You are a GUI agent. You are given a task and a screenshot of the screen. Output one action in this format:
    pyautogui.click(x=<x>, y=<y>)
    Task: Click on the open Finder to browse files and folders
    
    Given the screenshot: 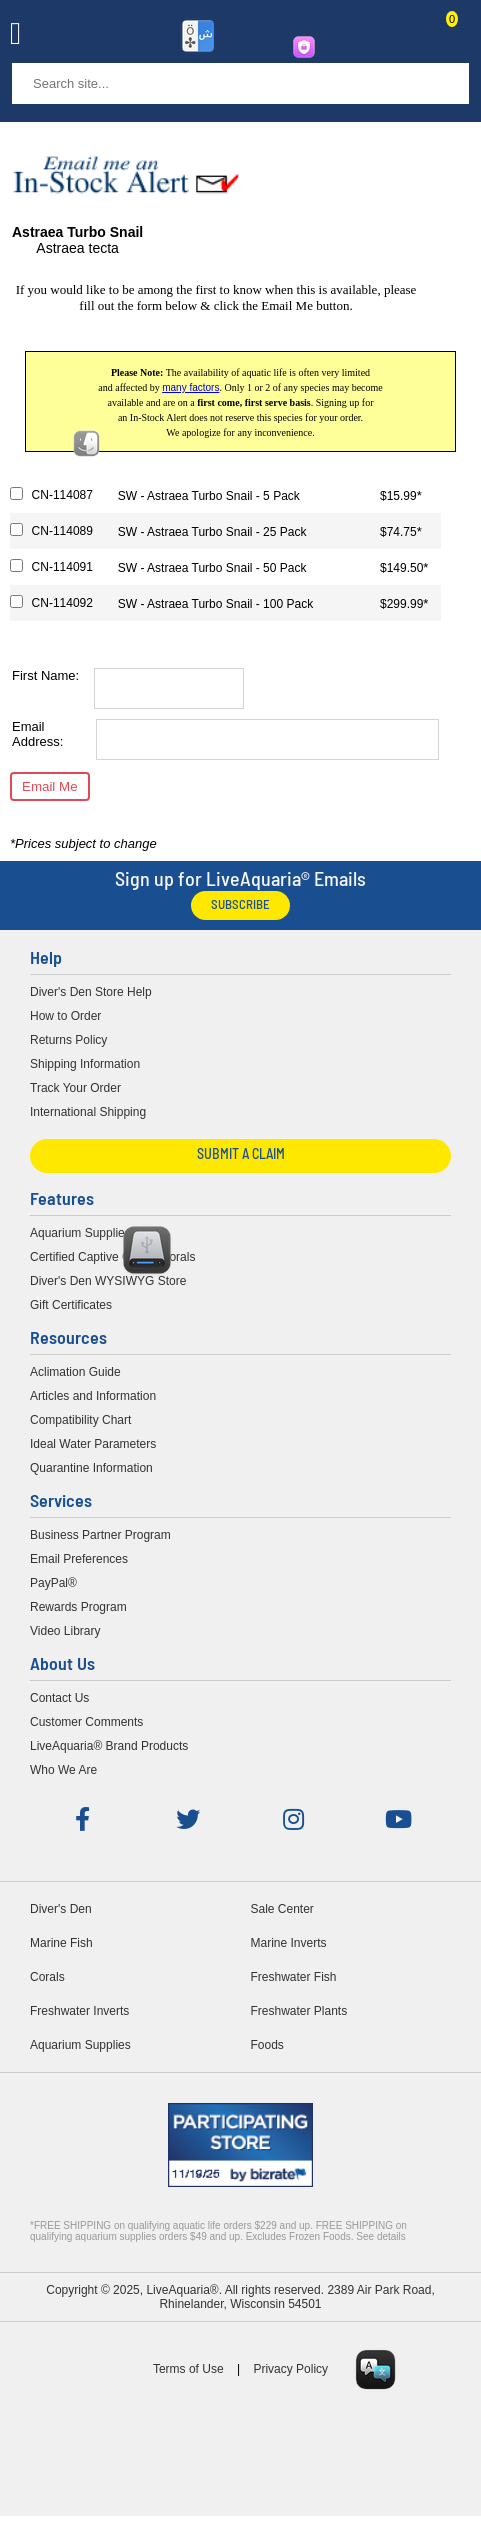 What is the action you would take?
    pyautogui.click(x=86, y=443)
    